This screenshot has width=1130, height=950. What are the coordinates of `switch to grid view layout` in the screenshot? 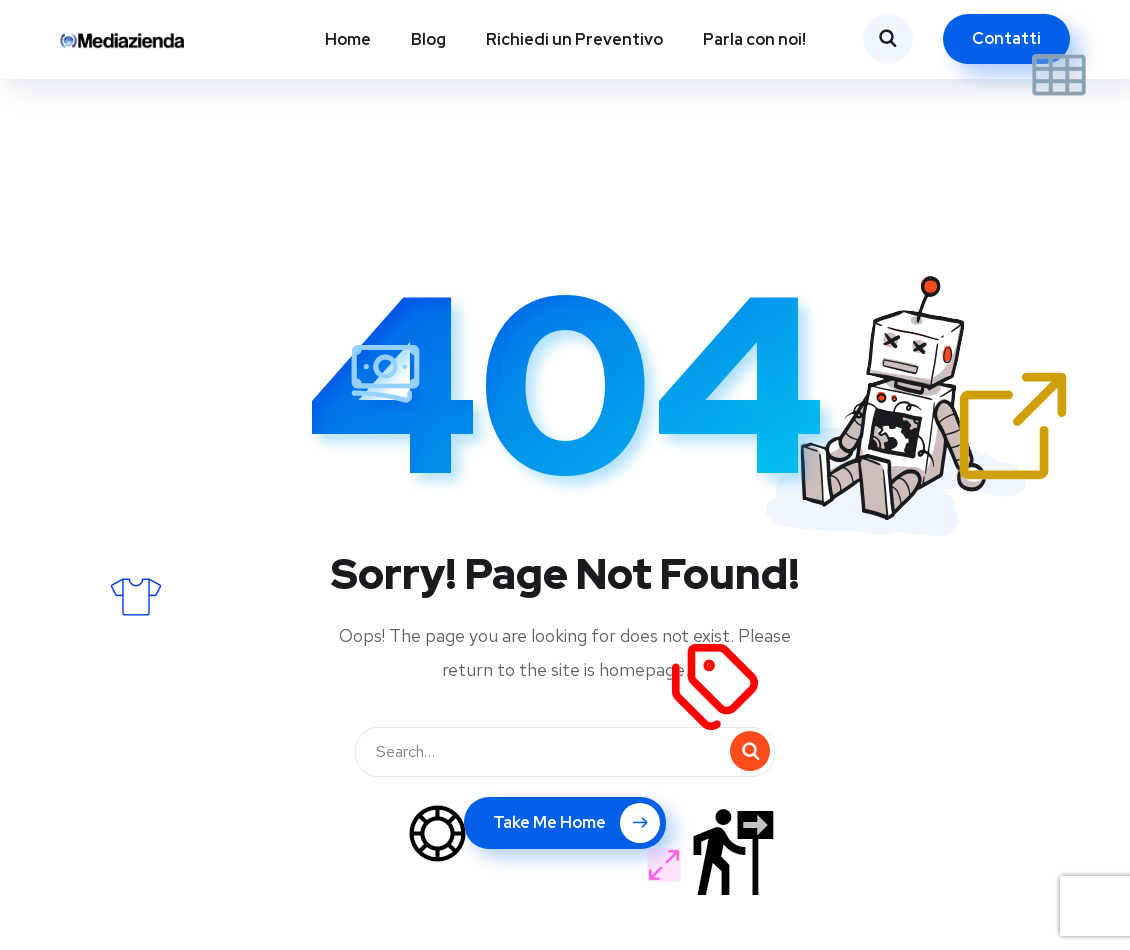 It's located at (1059, 75).